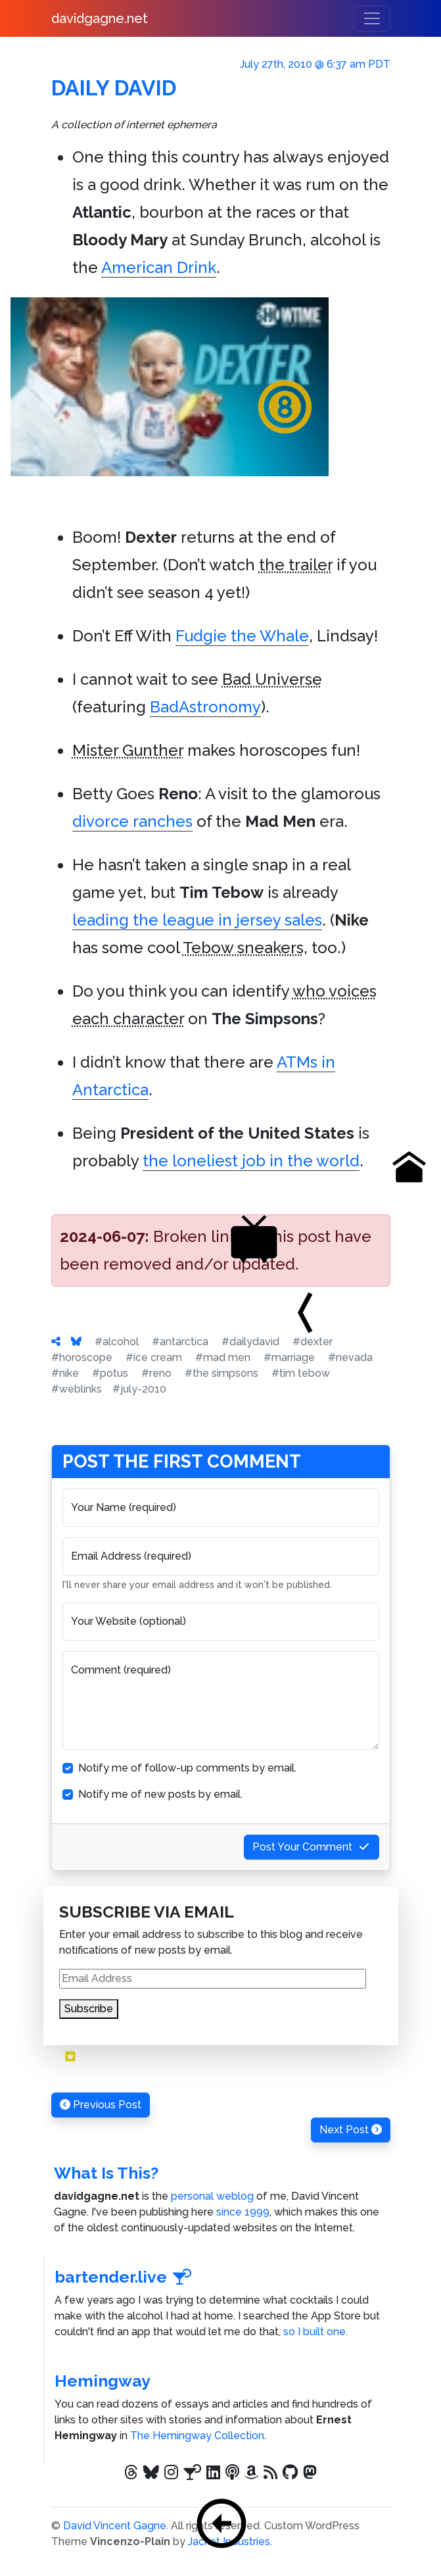 The image size is (441, 2576). Describe the element at coordinates (254, 1239) in the screenshot. I see `open niconico video streaming app` at that location.